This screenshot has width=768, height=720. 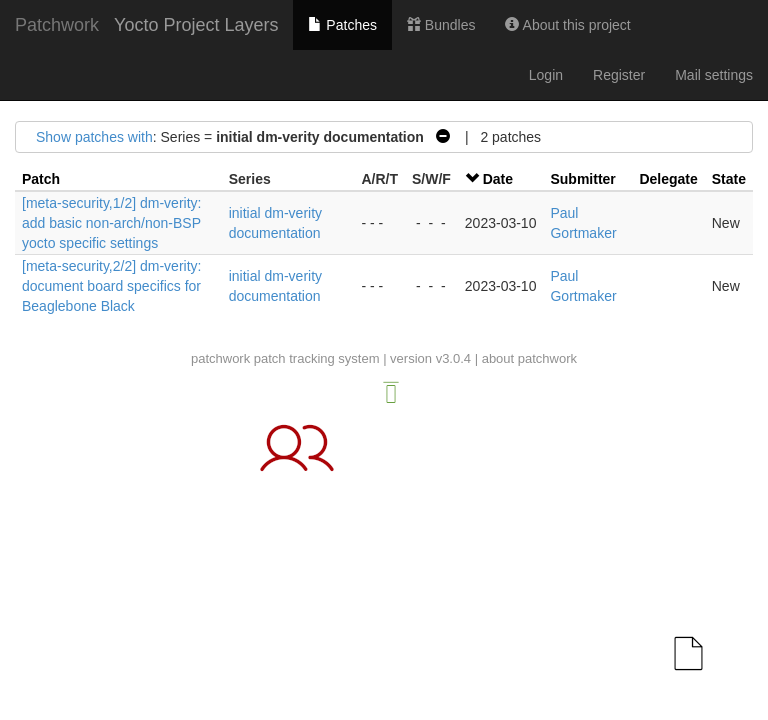 What do you see at coordinates (391, 392) in the screenshot?
I see `align object to top edge` at bounding box center [391, 392].